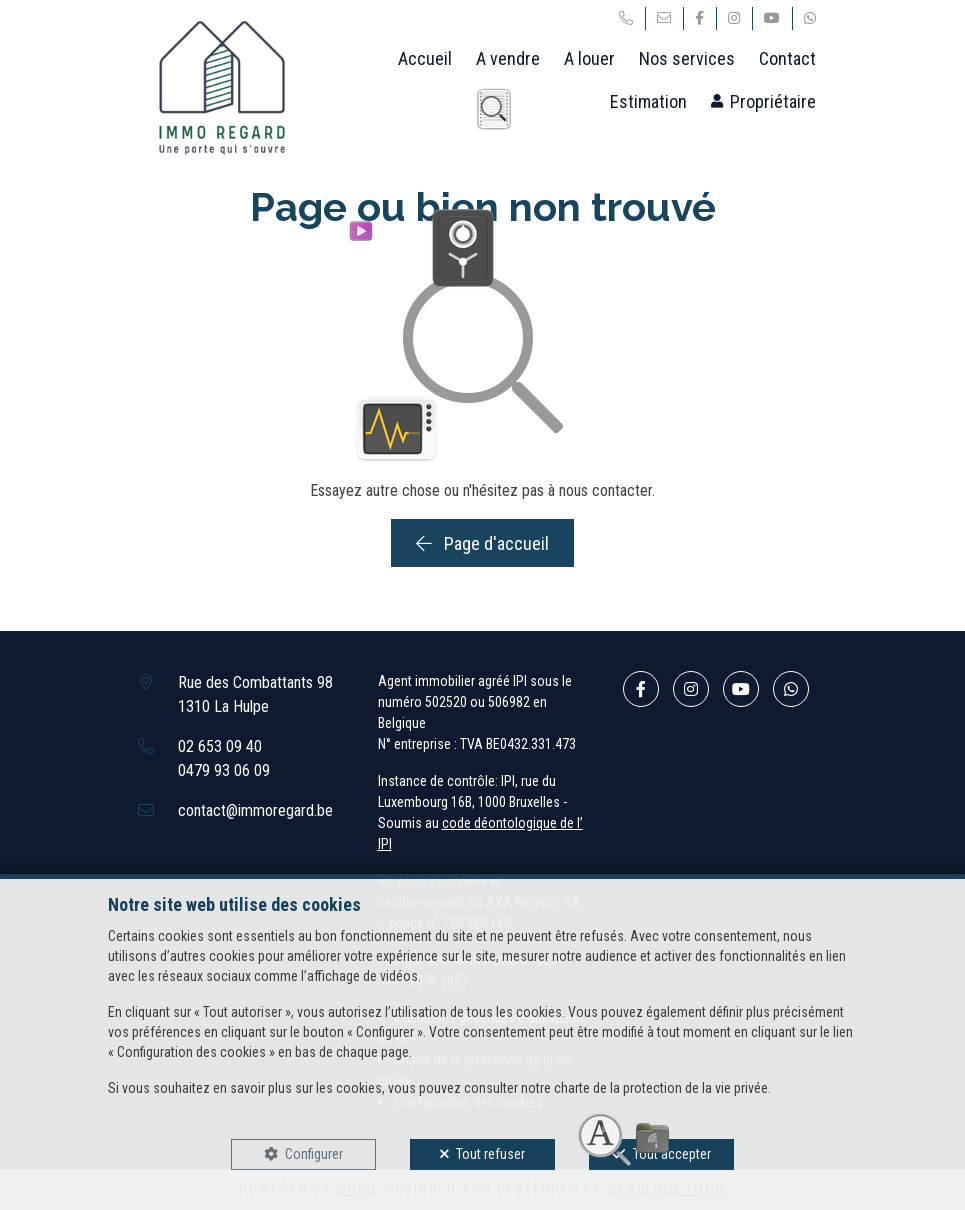  I want to click on folder synced with insync cloud service, so click(652, 1137).